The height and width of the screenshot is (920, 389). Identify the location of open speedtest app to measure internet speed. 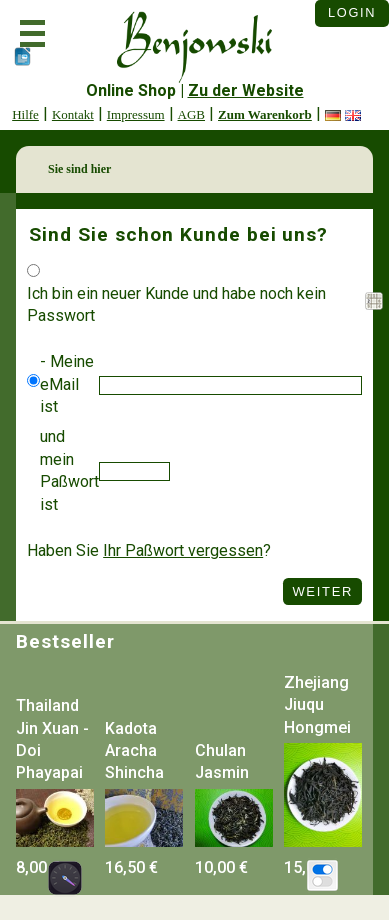
(65, 878).